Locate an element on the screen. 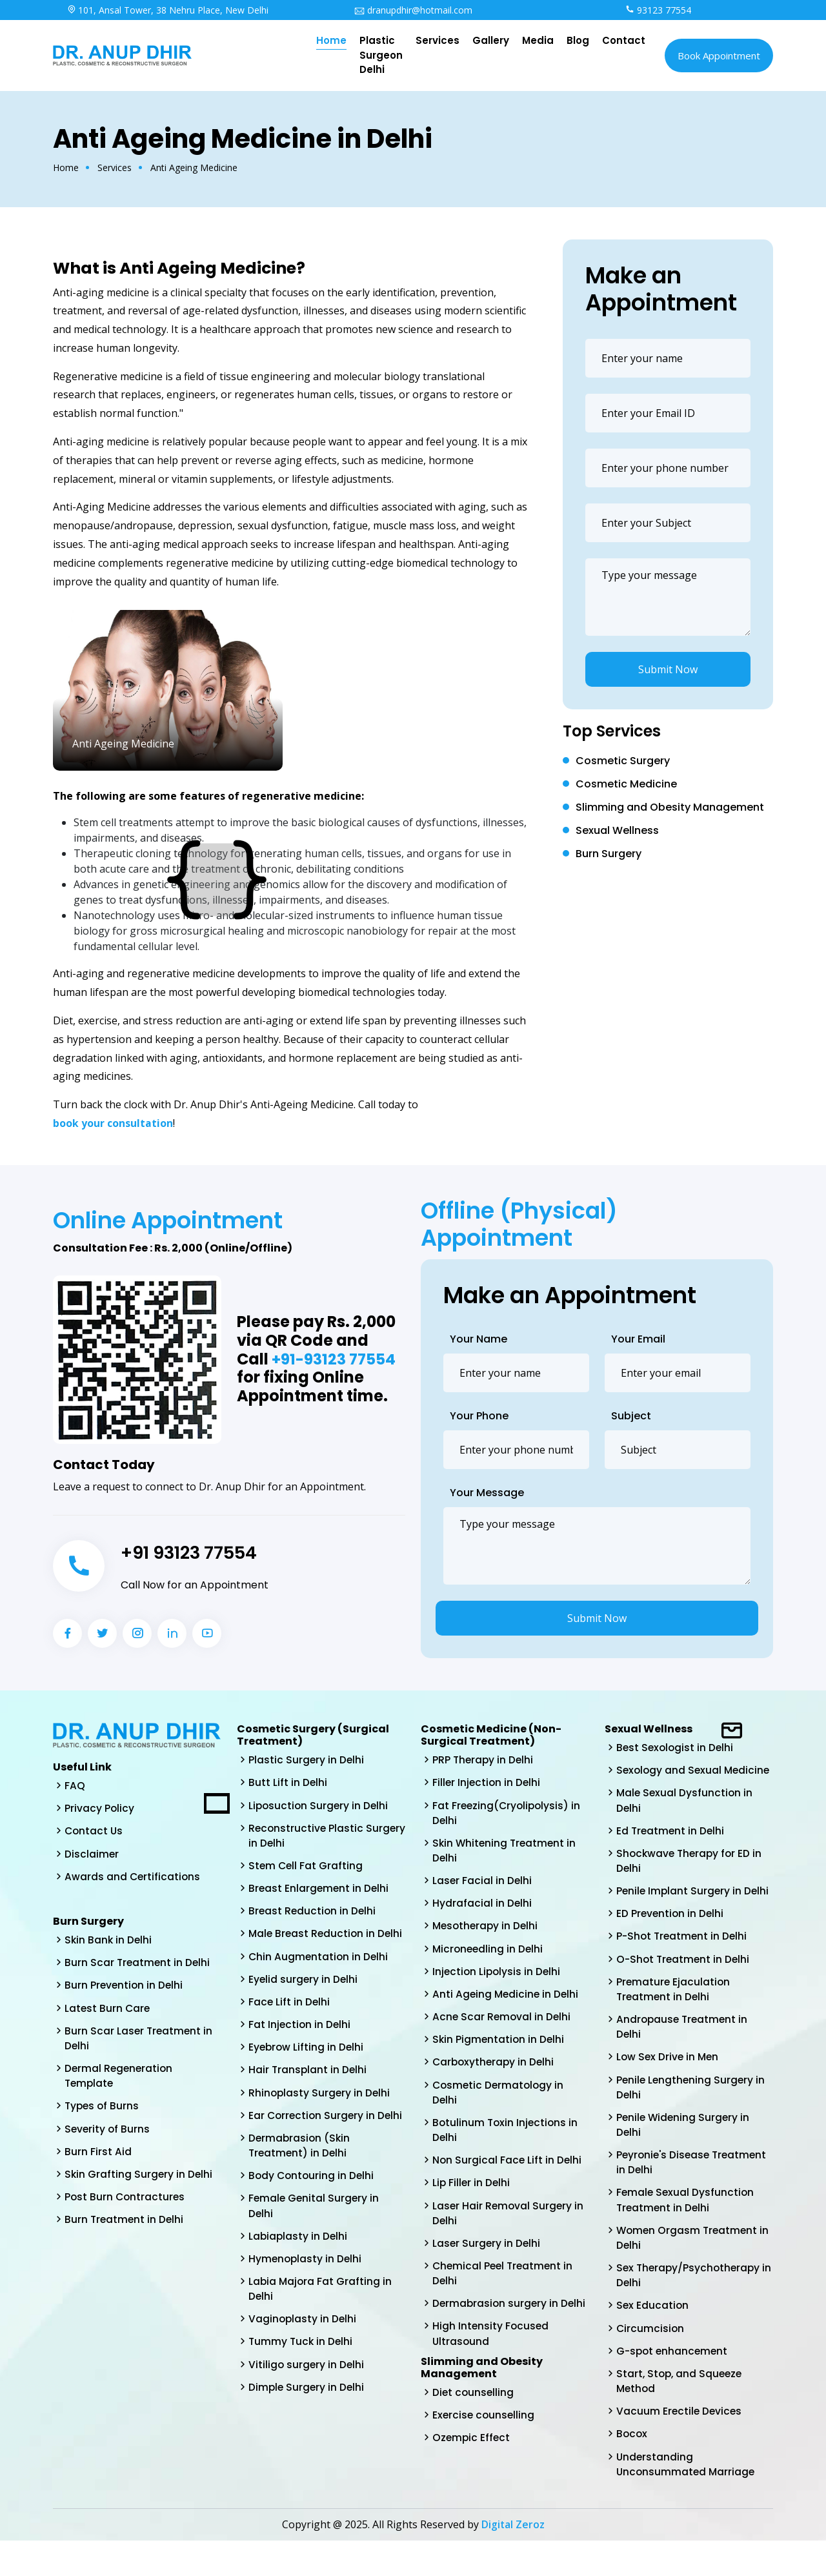  crop image to 5:4 aspect ratio is located at coordinates (217, 1803).